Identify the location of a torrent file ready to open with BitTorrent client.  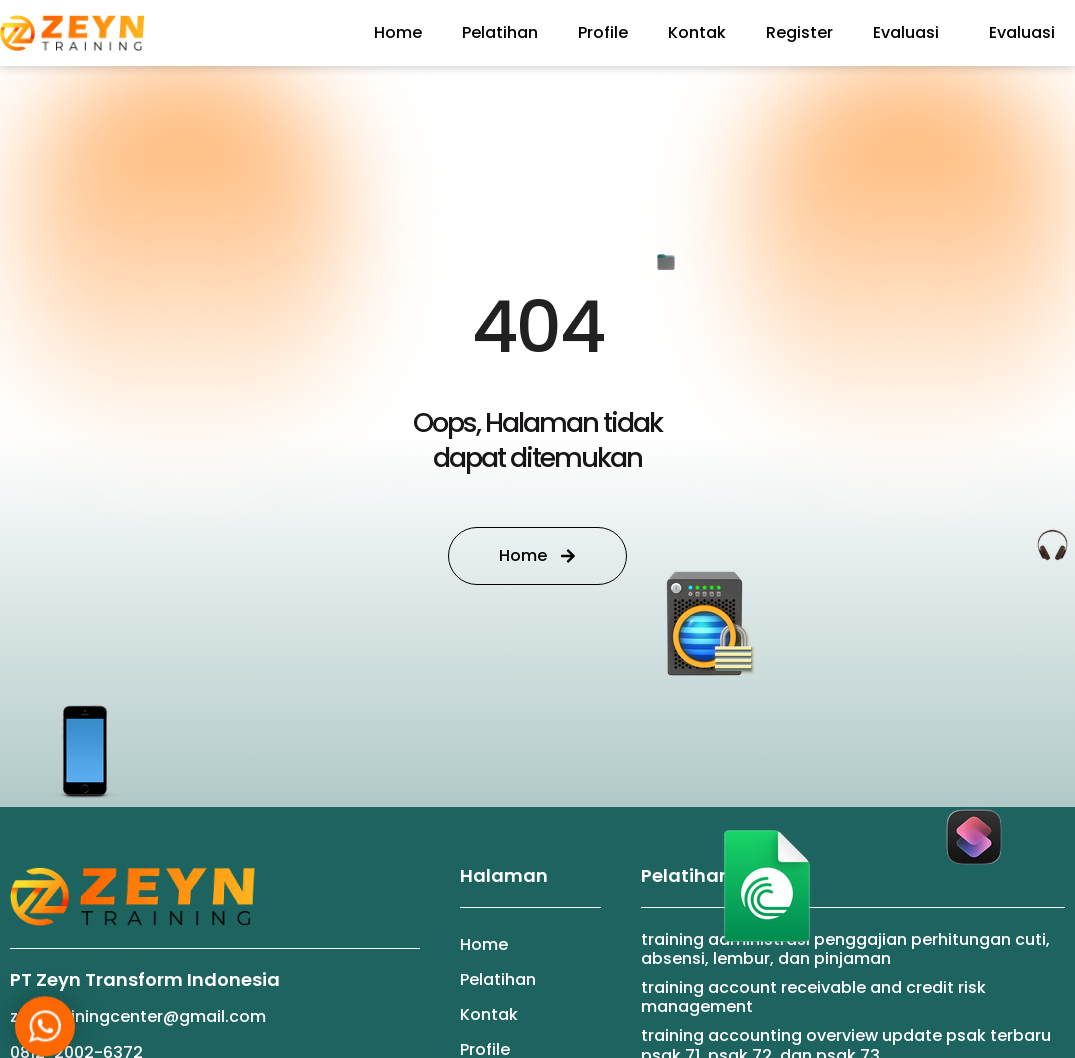
(767, 886).